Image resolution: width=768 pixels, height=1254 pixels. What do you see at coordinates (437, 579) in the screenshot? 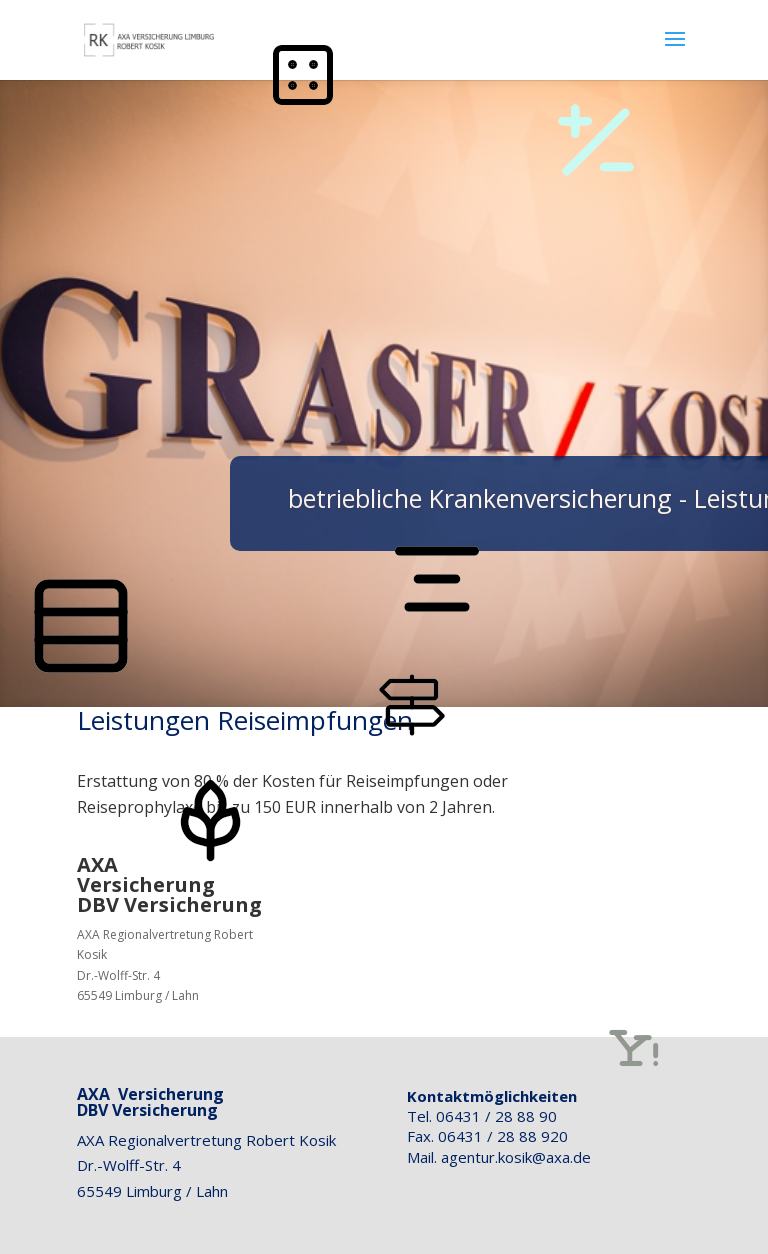
I see `center-align text or content` at bounding box center [437, 579].